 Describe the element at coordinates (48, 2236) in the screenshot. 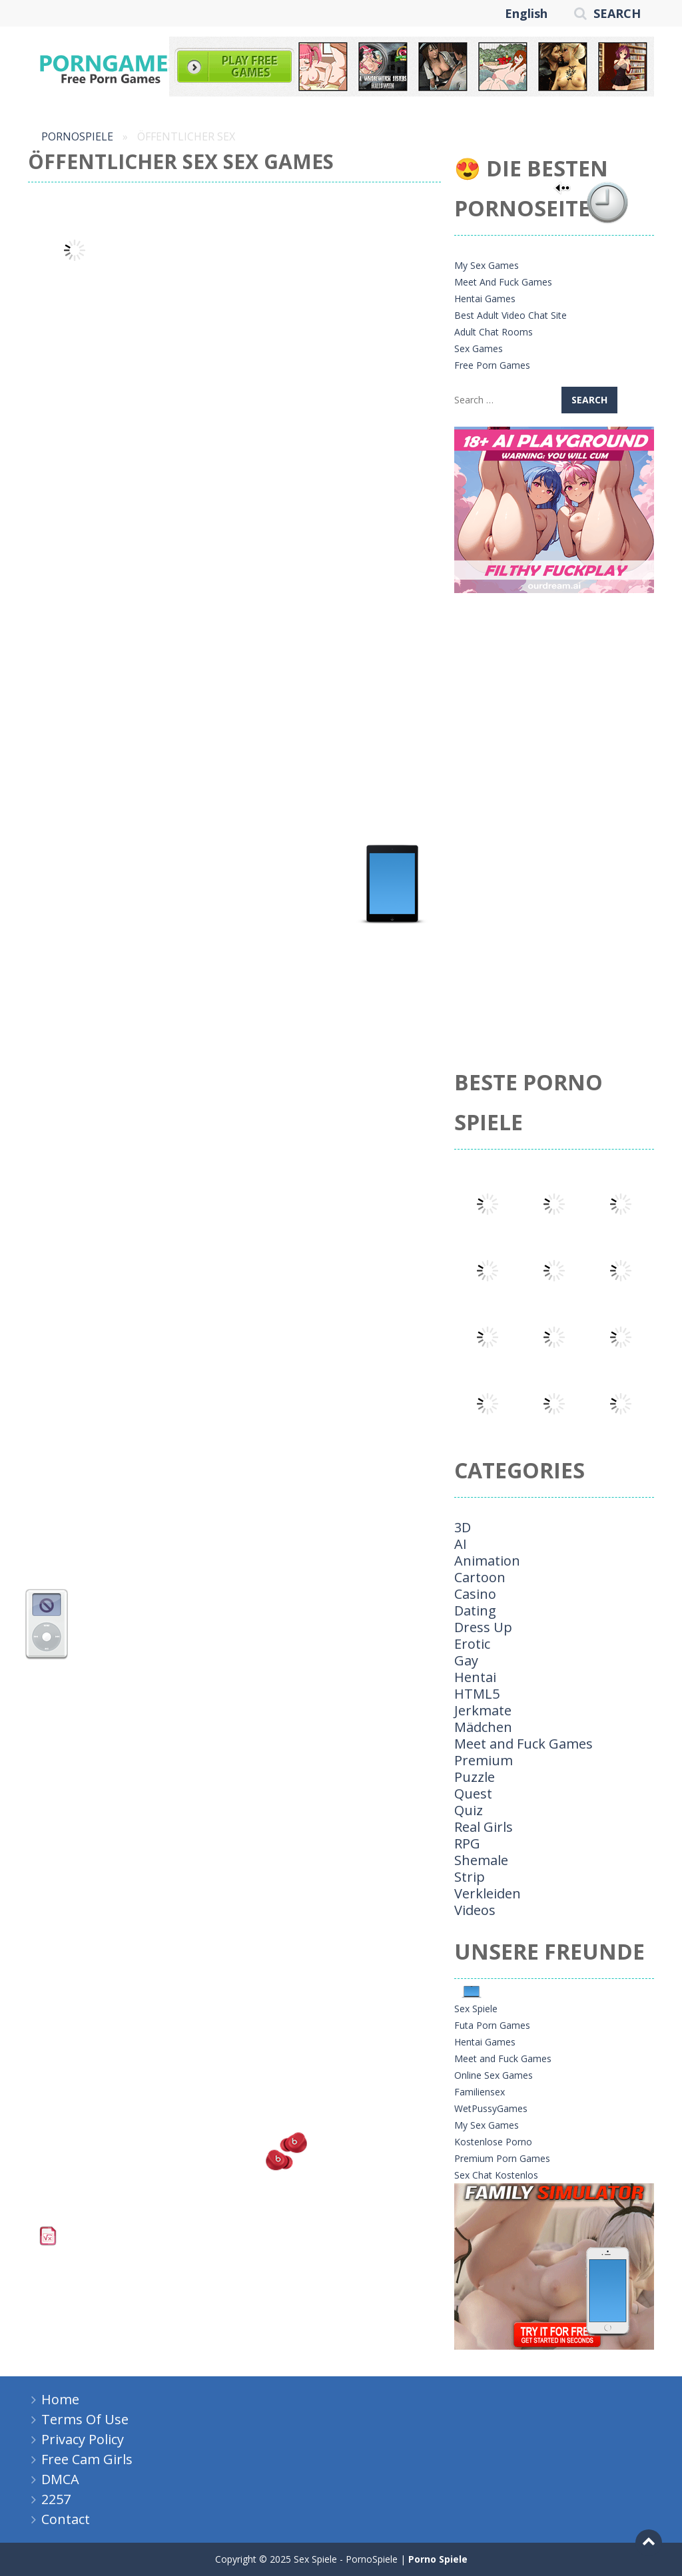

I see `libreoffice math formula template file` at that location.